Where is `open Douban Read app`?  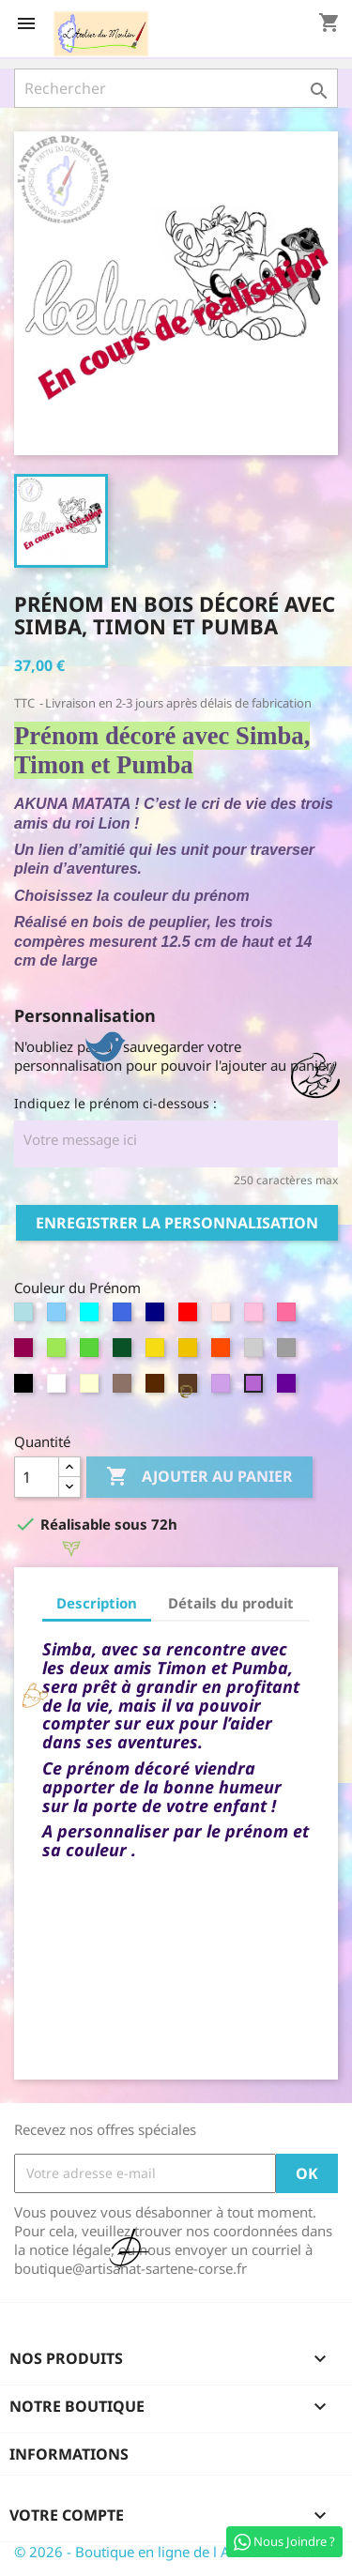
open Douban Read app is located at coordinates (105, 1046).